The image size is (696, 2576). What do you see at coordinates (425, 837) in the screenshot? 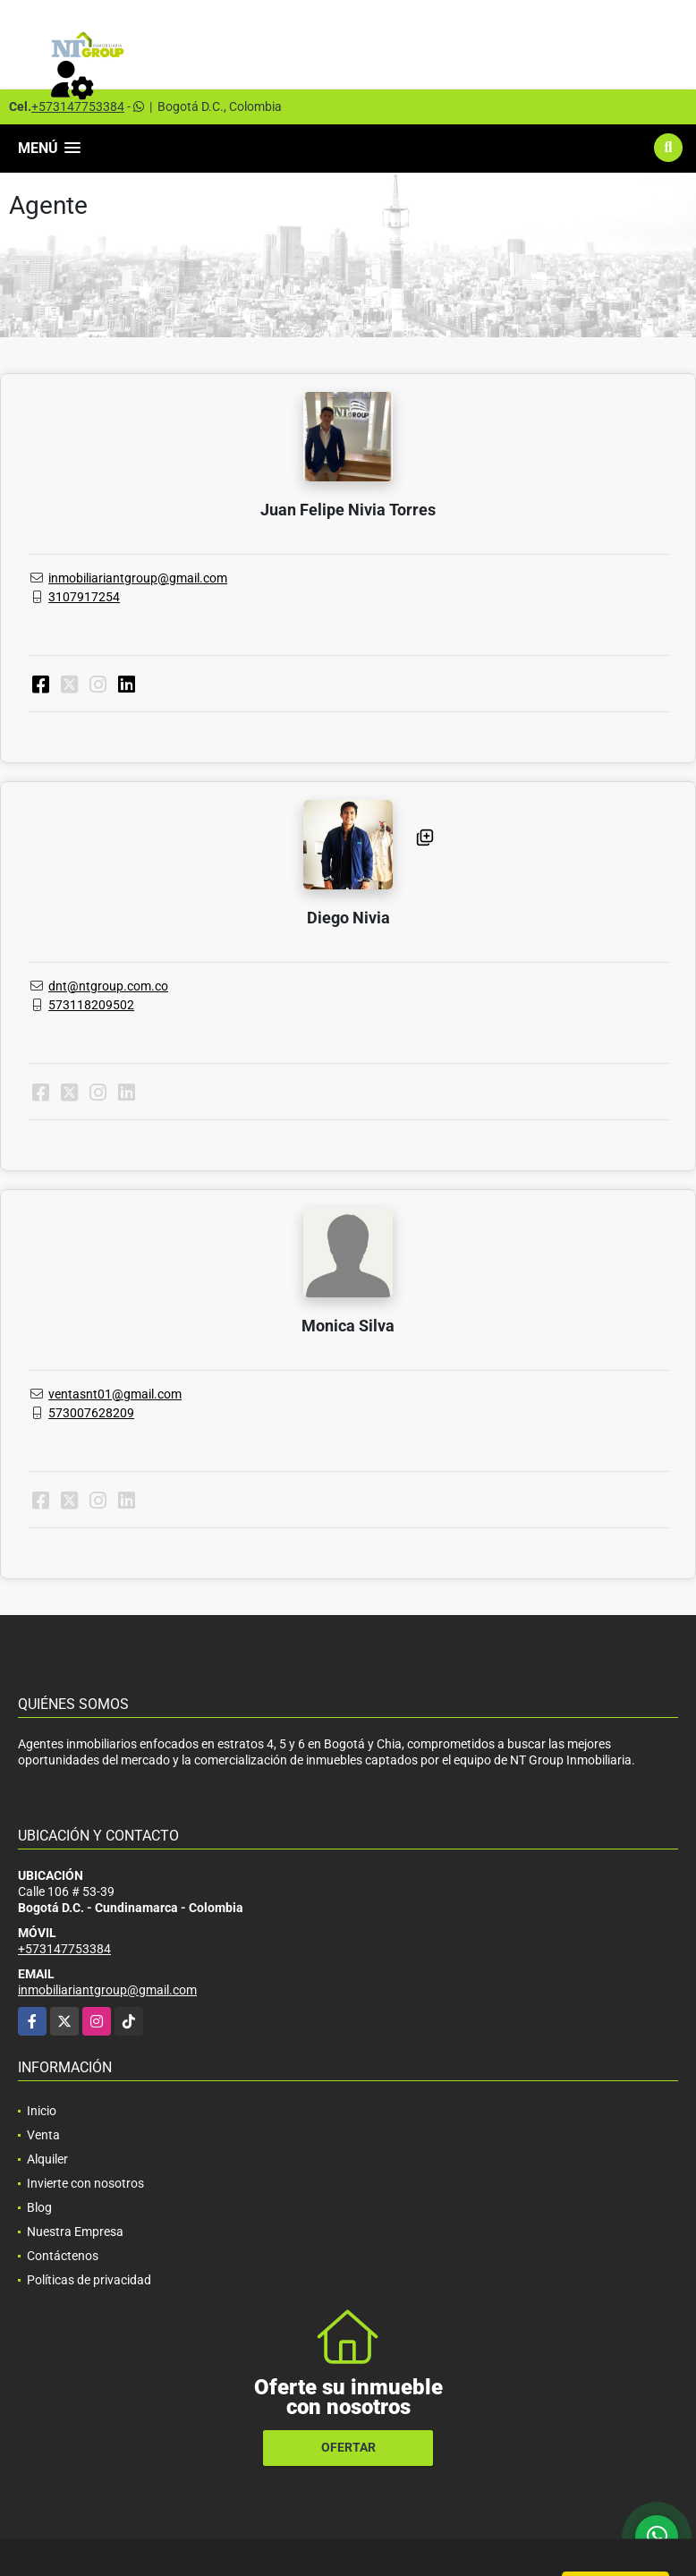
I see `add a new item to your library` at bounding box center [425, 837].